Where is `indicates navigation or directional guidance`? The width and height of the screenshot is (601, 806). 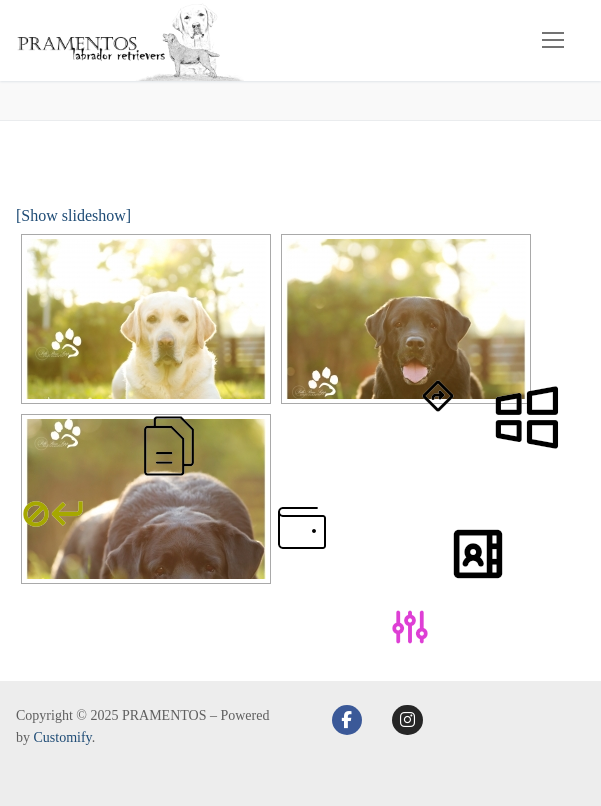
indicates navigation or directional guidance is located at coordinates (438, 396).